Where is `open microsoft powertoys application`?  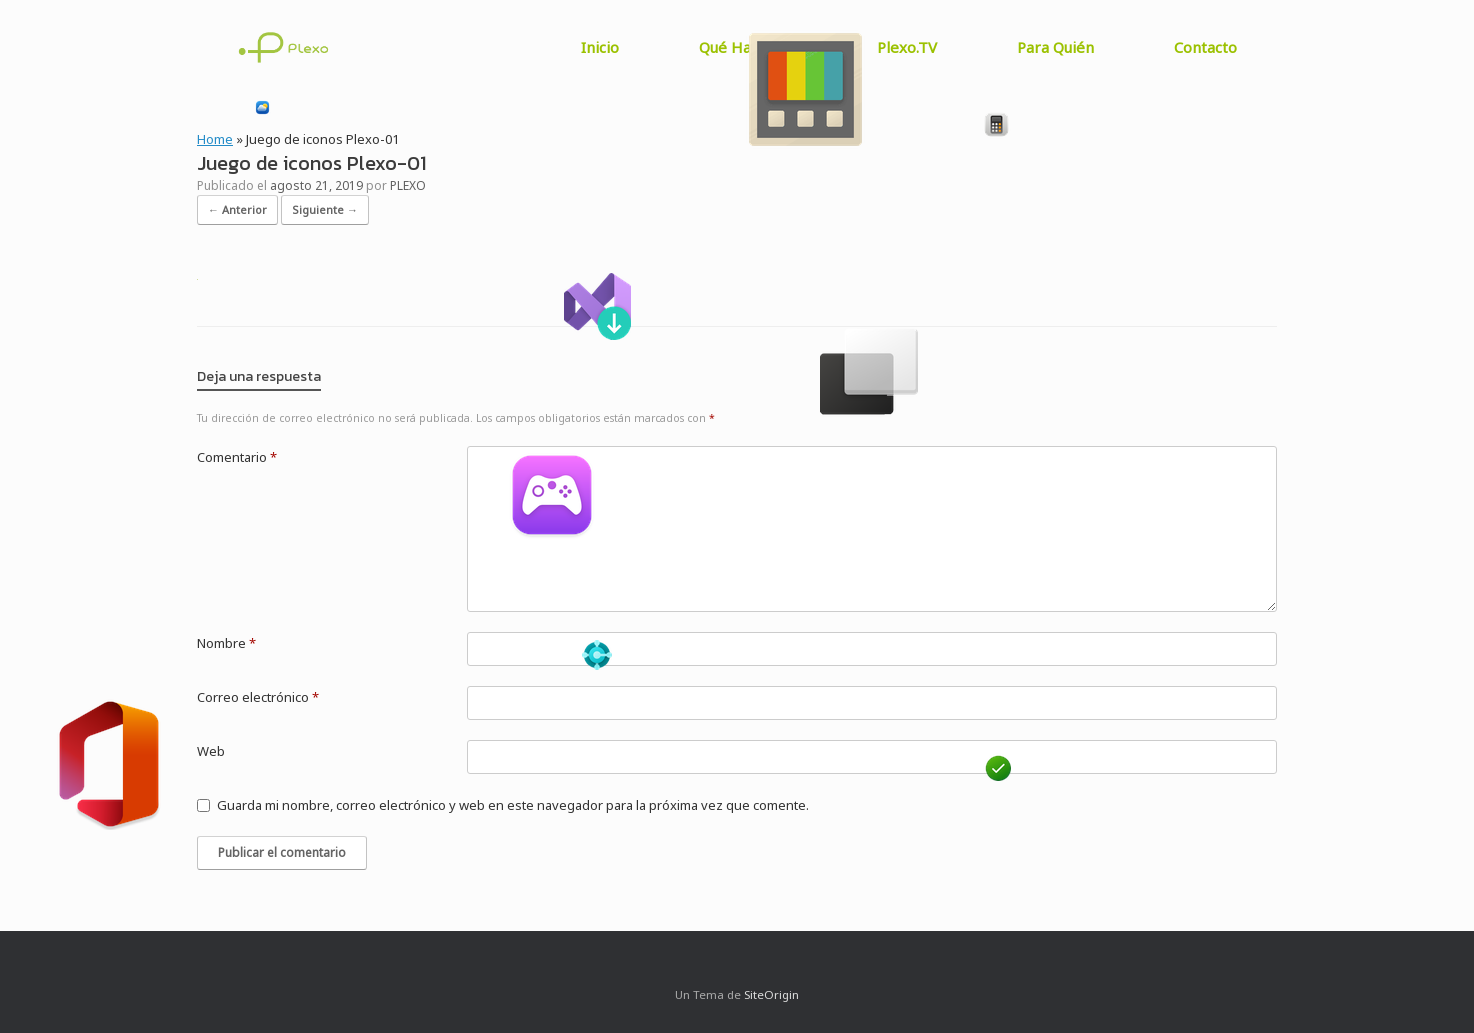
open microsoft powertoys application is located at coordinates (805, 89).